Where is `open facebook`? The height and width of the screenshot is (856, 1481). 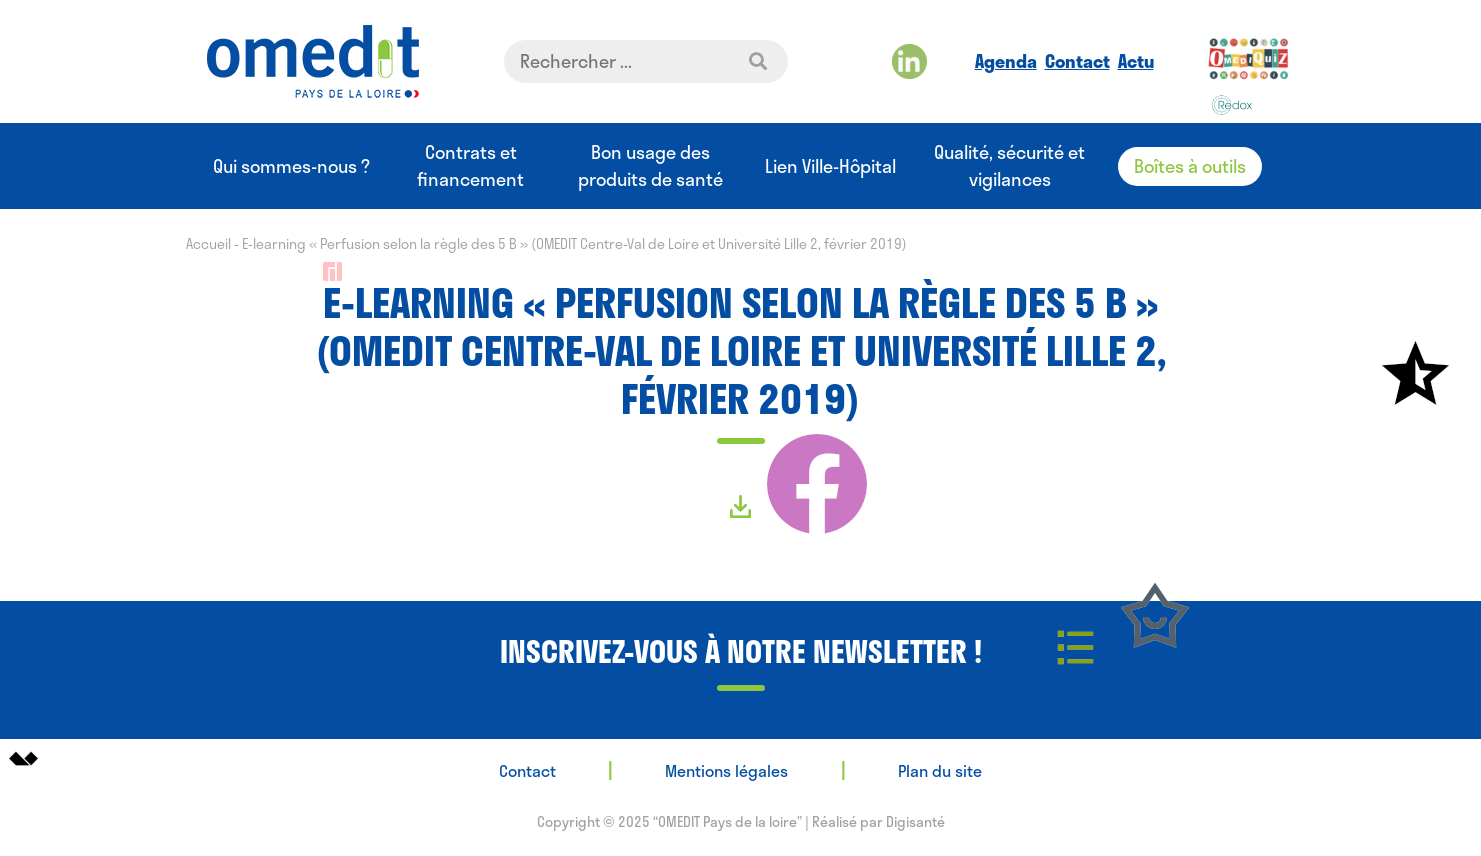 open facebook is located at coordinates (817, 484).